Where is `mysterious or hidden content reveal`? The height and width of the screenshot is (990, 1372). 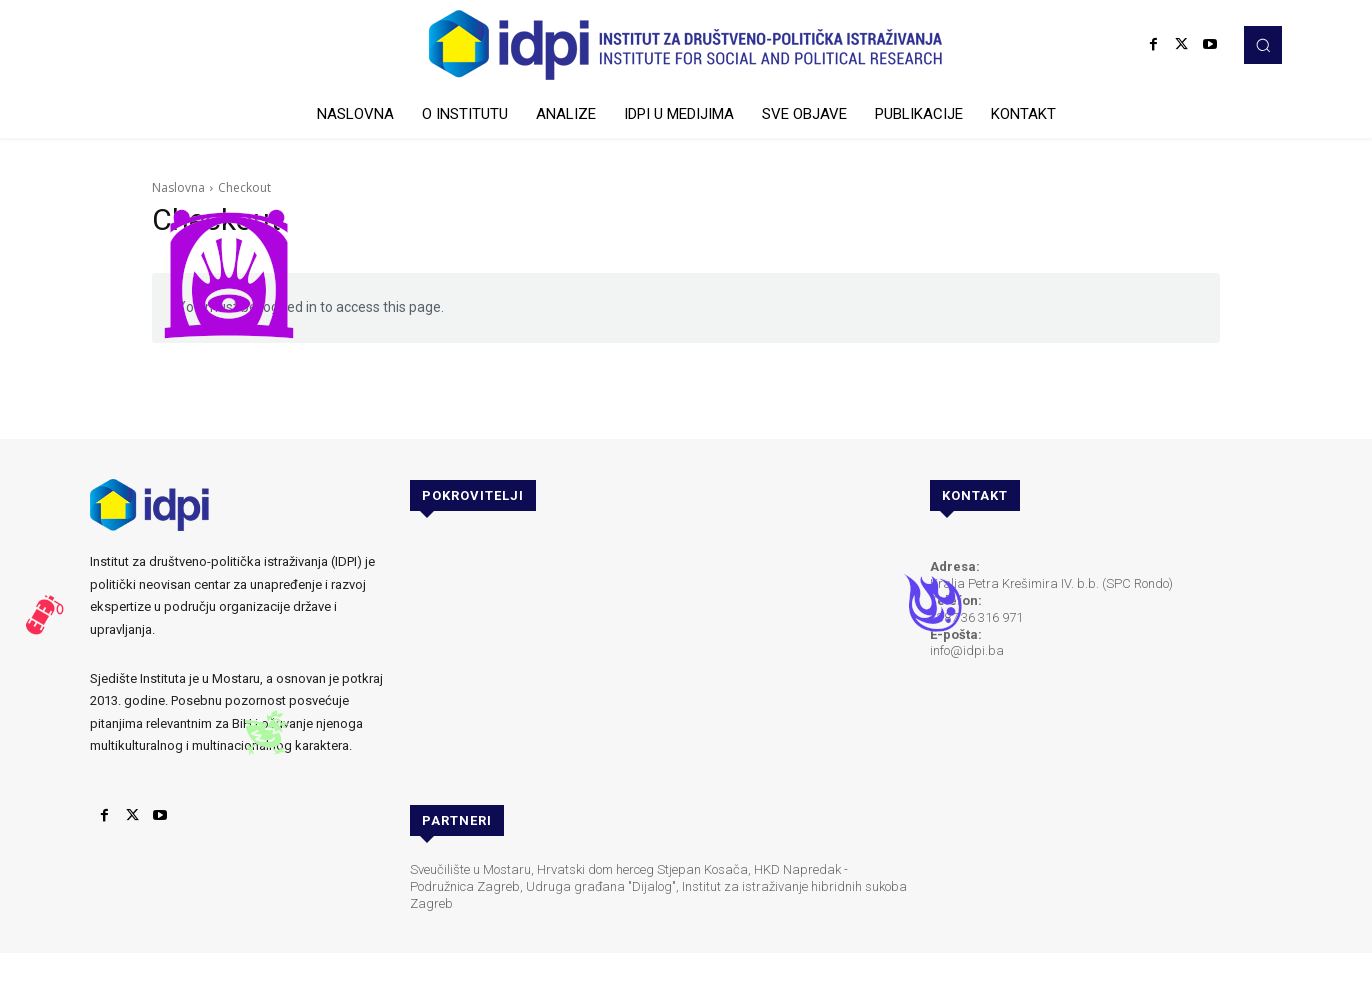 mysterious or hidden content reveal is located at coordinates (229, 274).